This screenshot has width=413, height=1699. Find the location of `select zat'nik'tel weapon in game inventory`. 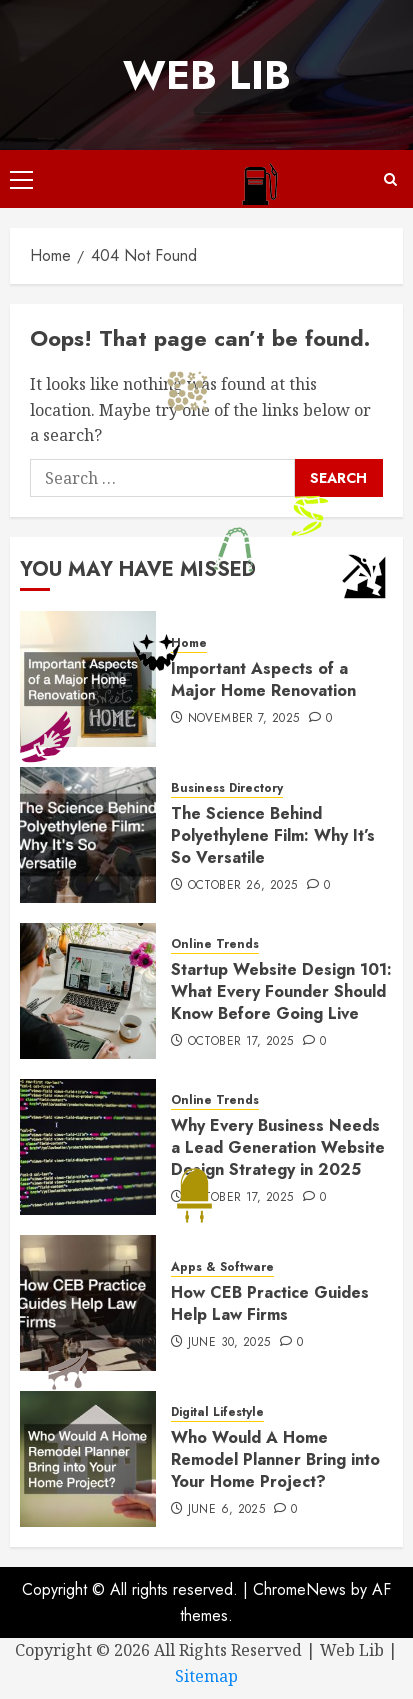

select zat'nik'tel weapon in game inventory is located at coordinates (310, 516).